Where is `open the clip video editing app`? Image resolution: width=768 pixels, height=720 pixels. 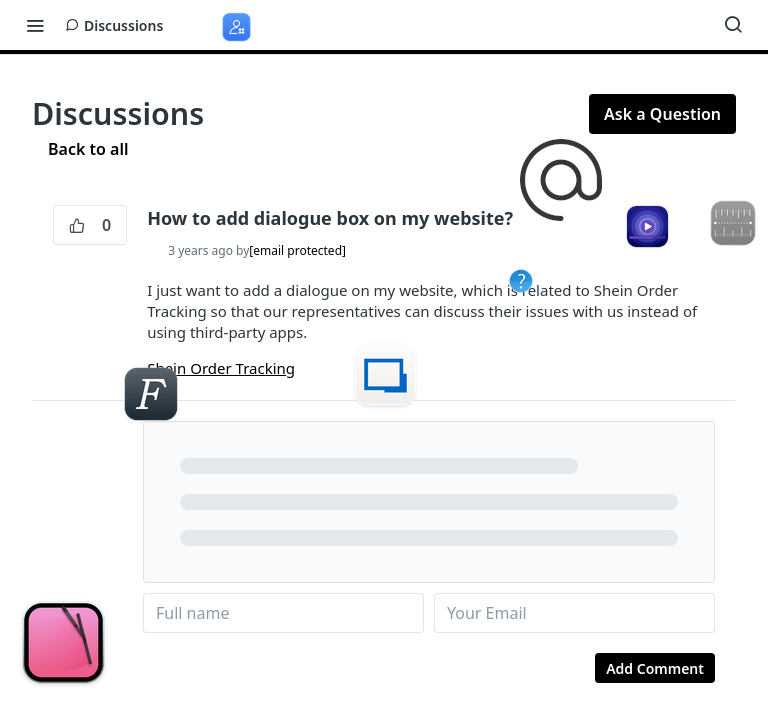
open the clip video editing app is located at coordinates (647, 226).